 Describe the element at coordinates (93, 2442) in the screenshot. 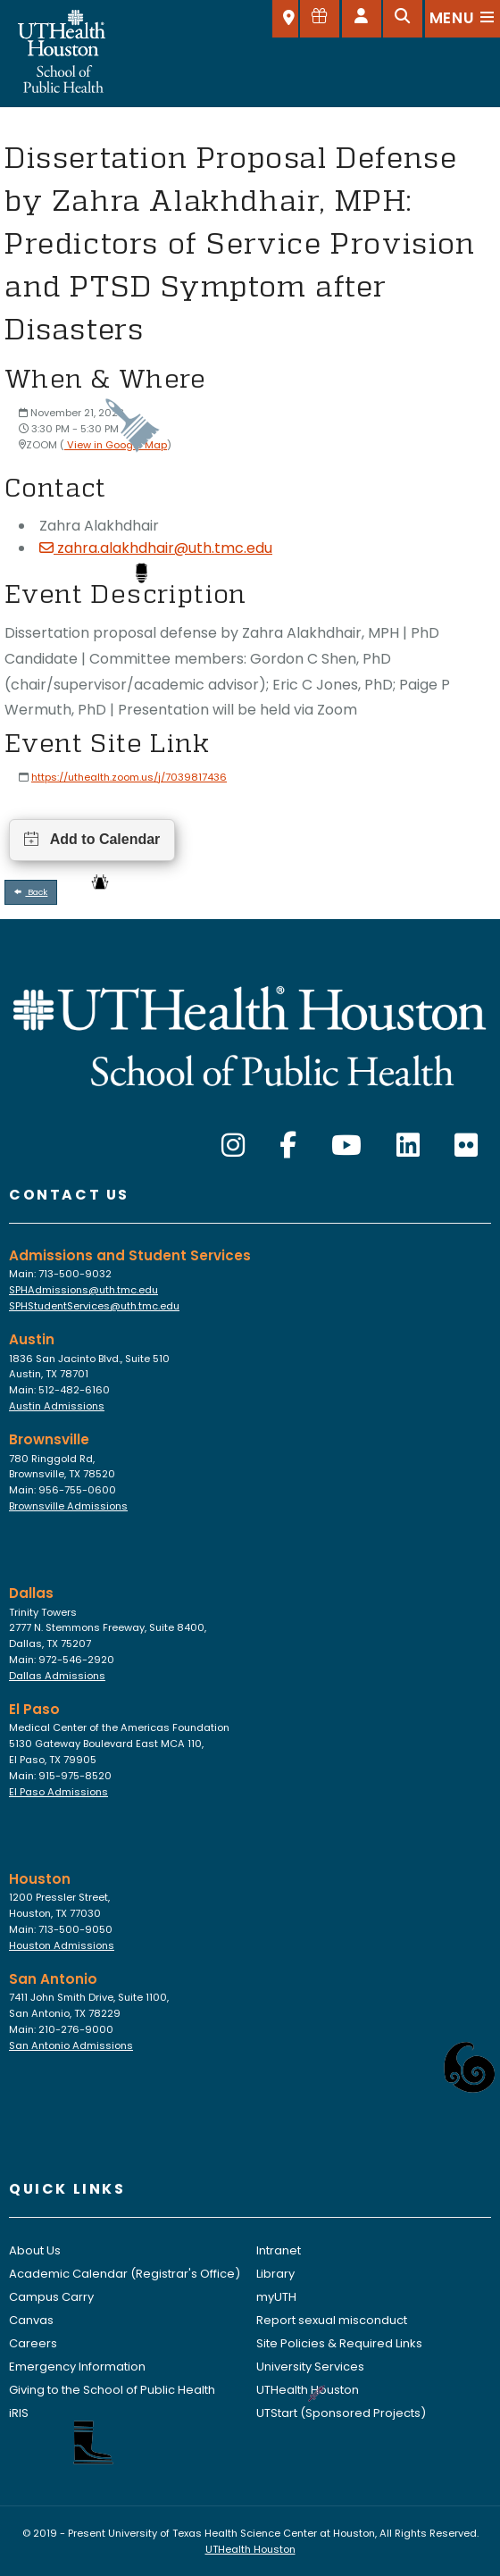

I see `rain or waterproof gear category` at that location.